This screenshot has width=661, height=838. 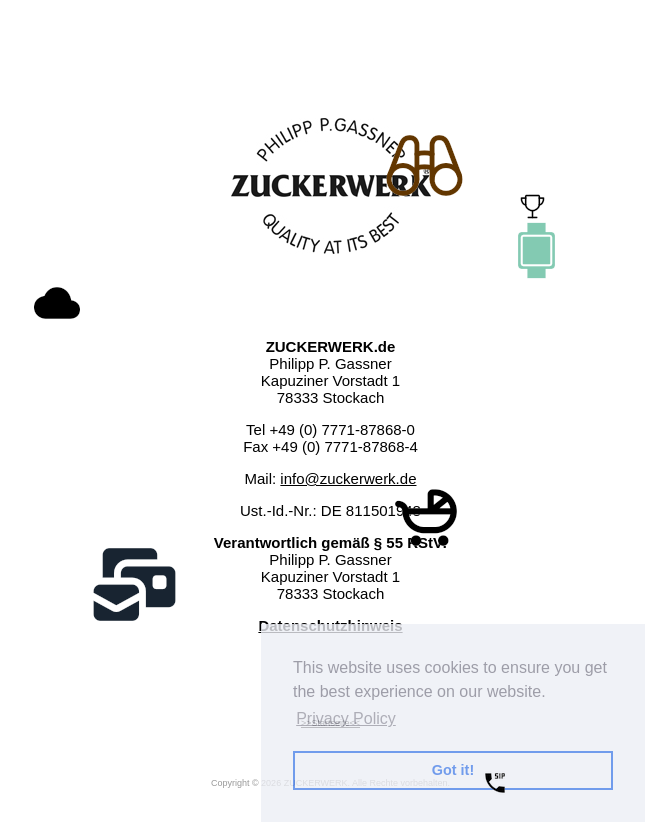 What do you see at coordinates (426, 515) in the screenshot?
I see `access baby or parenting-related features` at bounding box center [426, 515].